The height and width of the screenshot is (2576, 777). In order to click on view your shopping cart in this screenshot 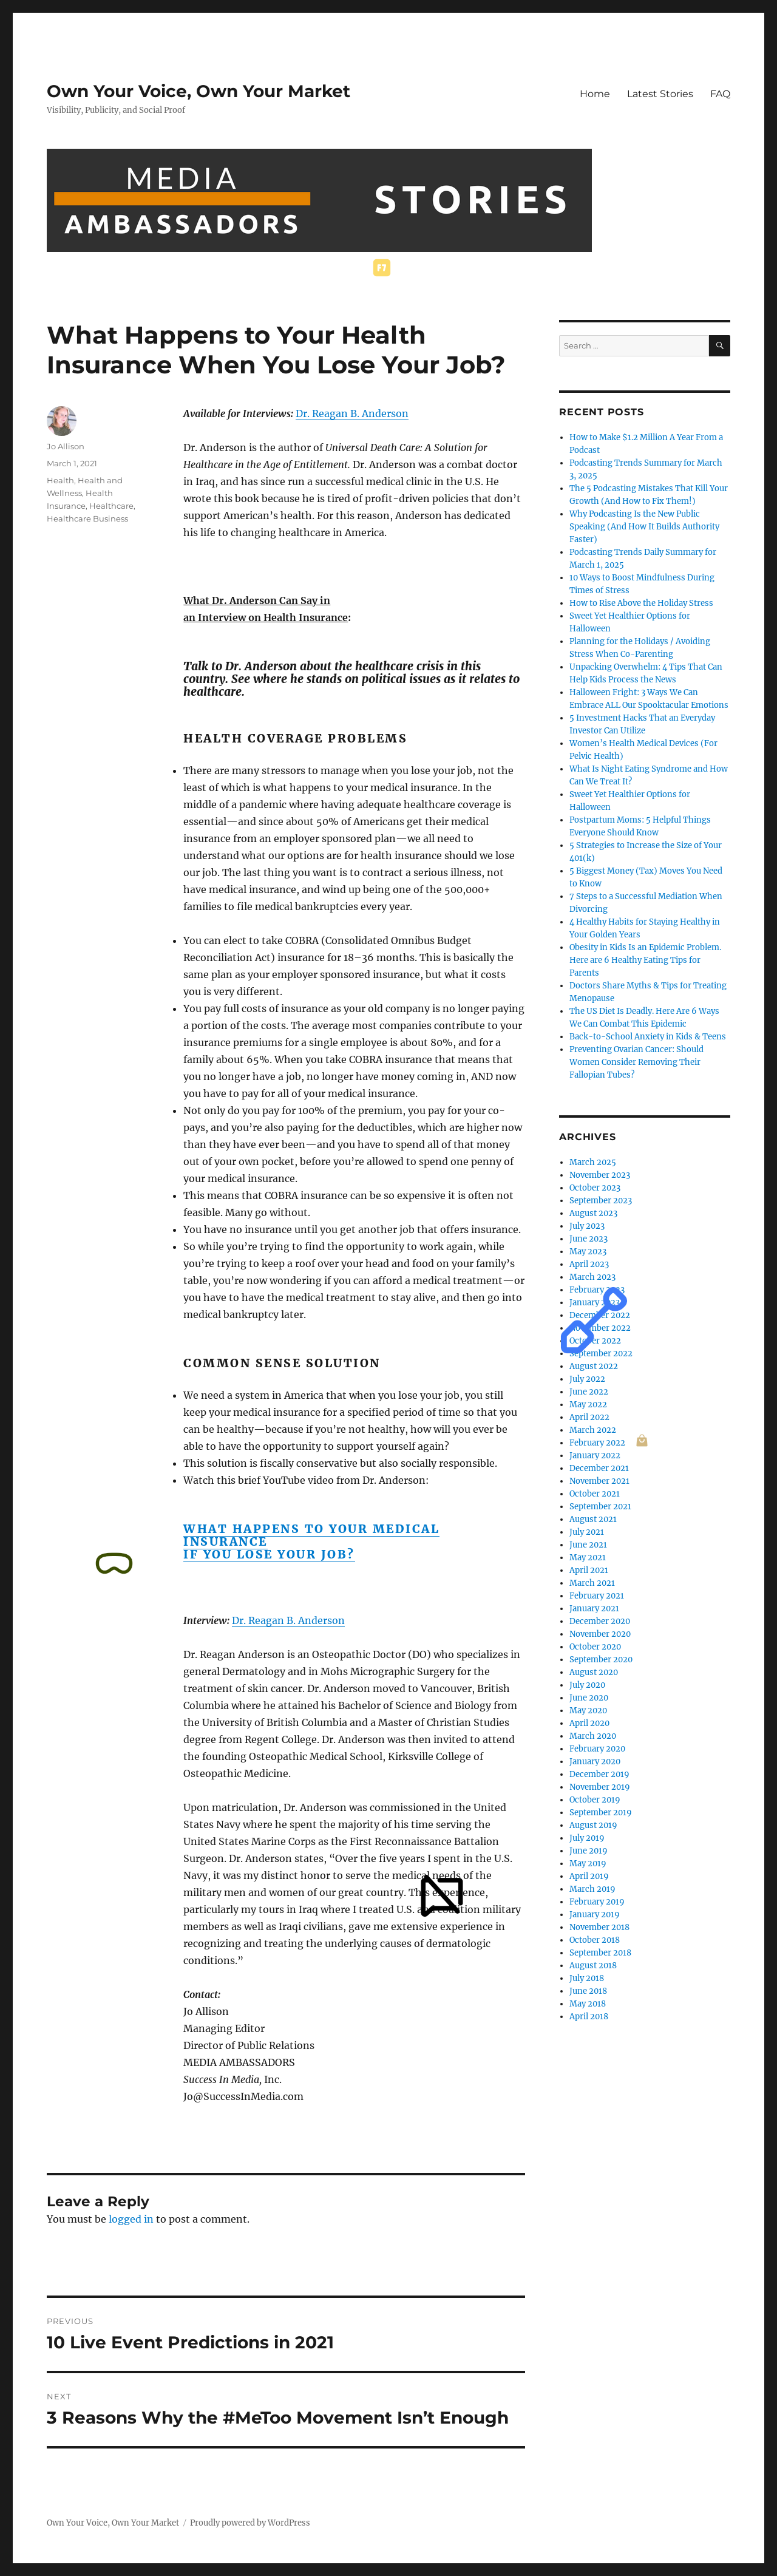, I will do `click(642, 1440)`.